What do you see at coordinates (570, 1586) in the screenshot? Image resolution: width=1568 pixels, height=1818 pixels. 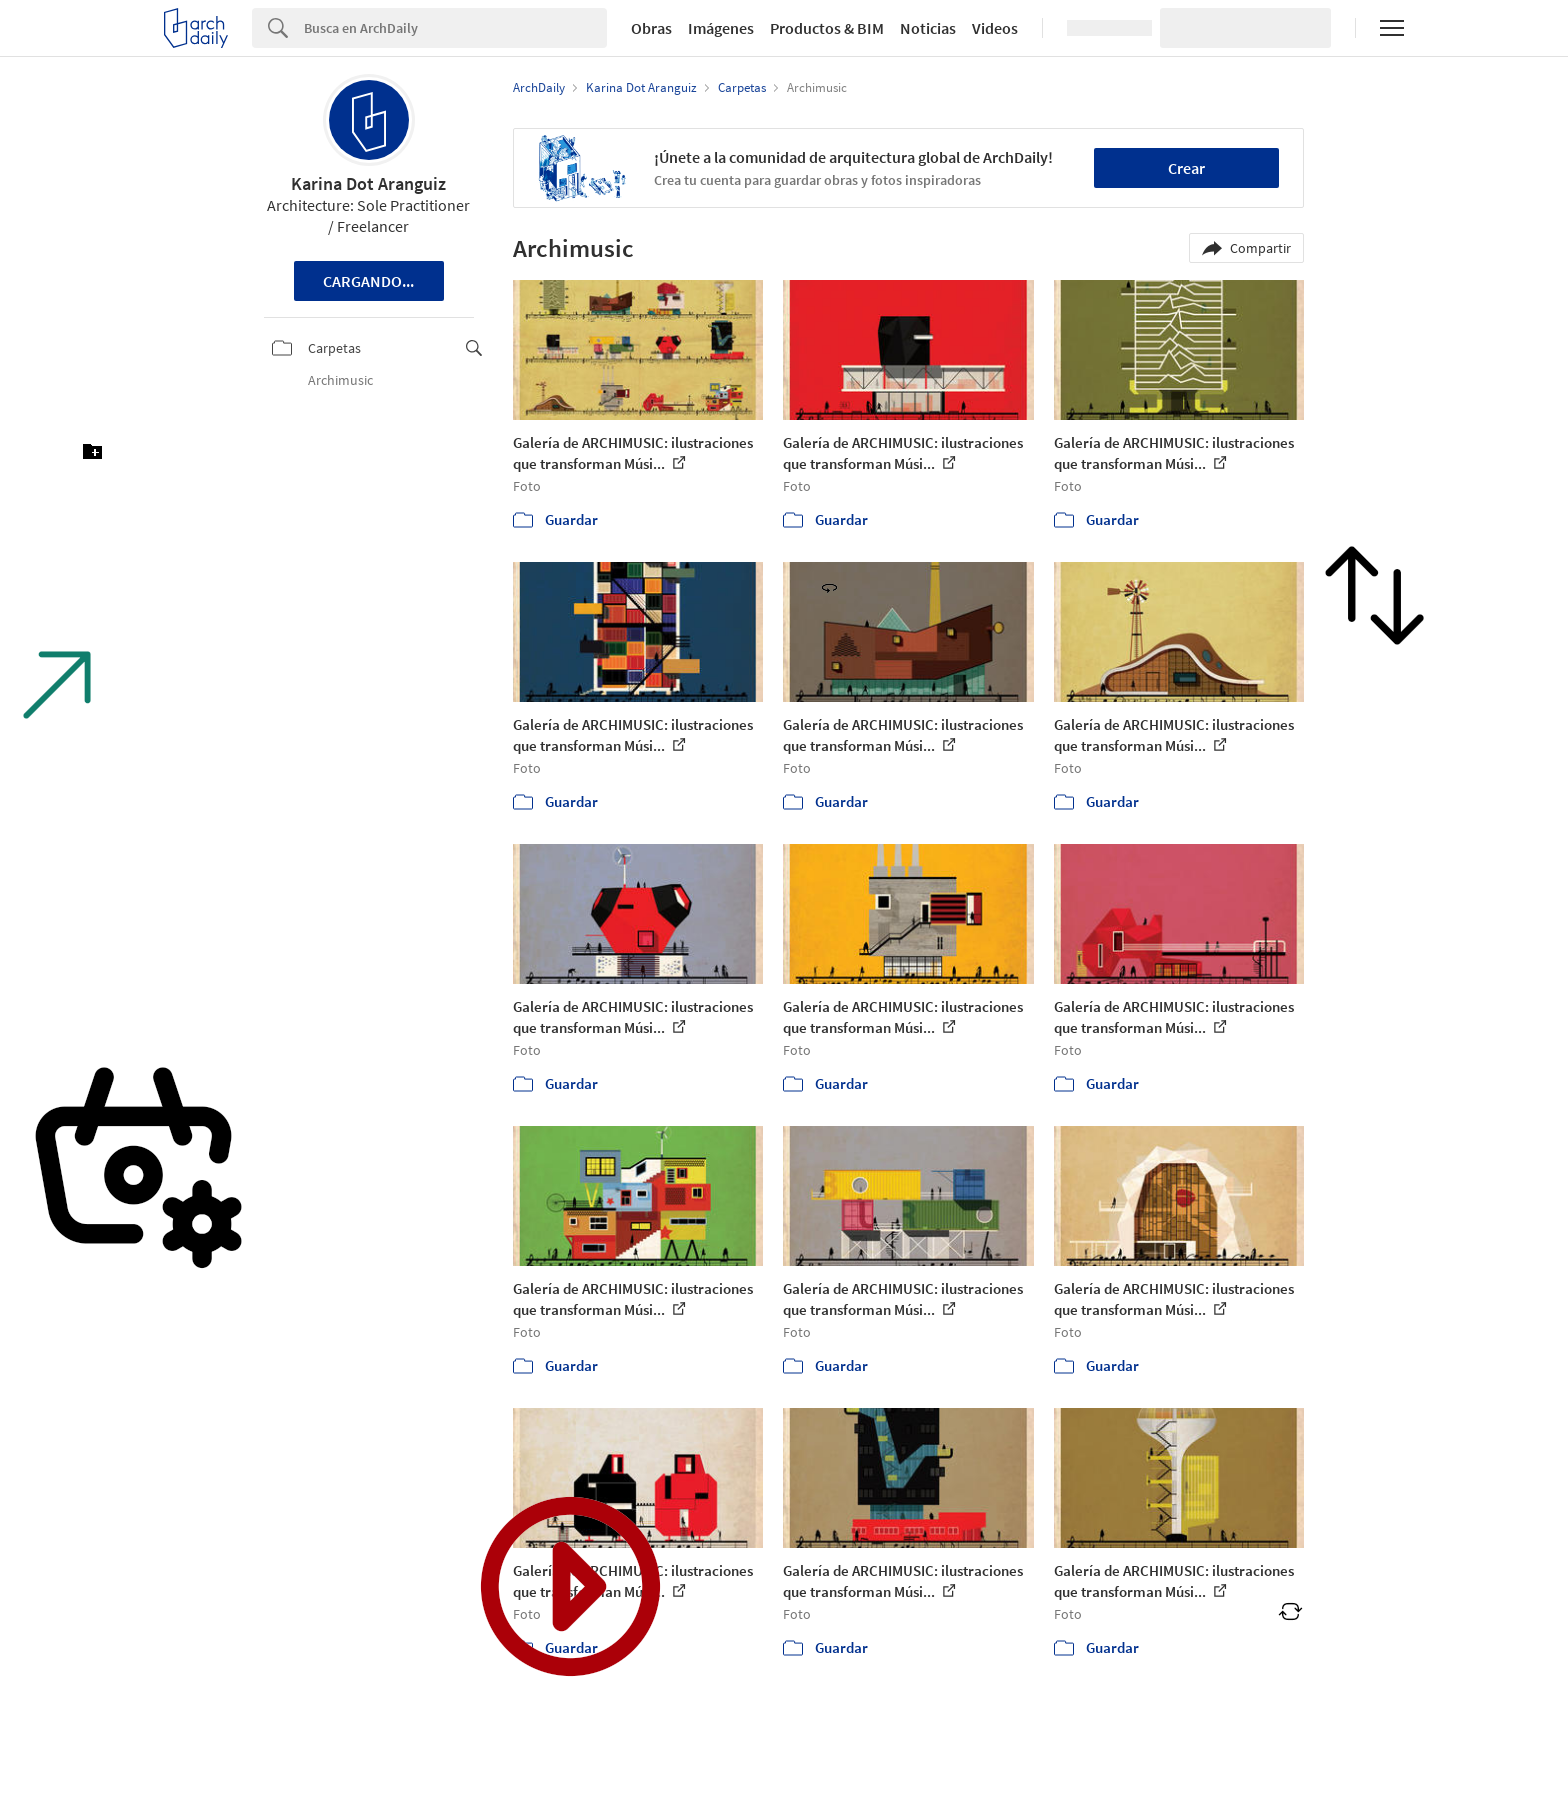 I see `play media or start video` at bounding box center [570, 1586].